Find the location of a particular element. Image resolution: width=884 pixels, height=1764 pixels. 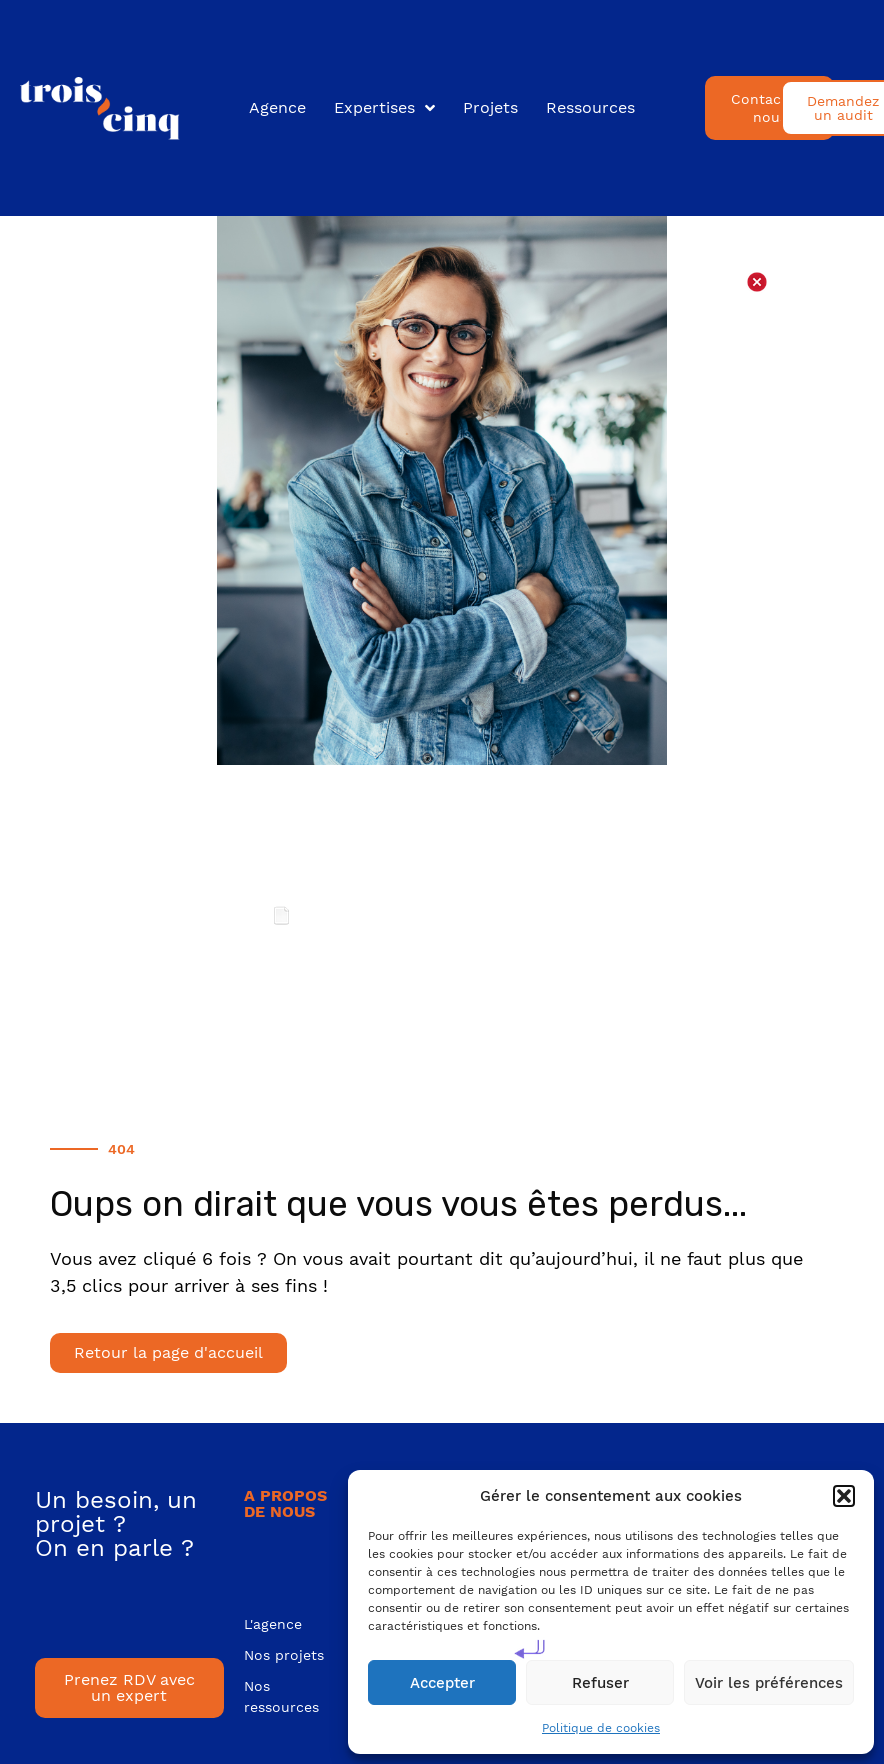

reply to all recipients of an email is located at coordinates (529, 1647).